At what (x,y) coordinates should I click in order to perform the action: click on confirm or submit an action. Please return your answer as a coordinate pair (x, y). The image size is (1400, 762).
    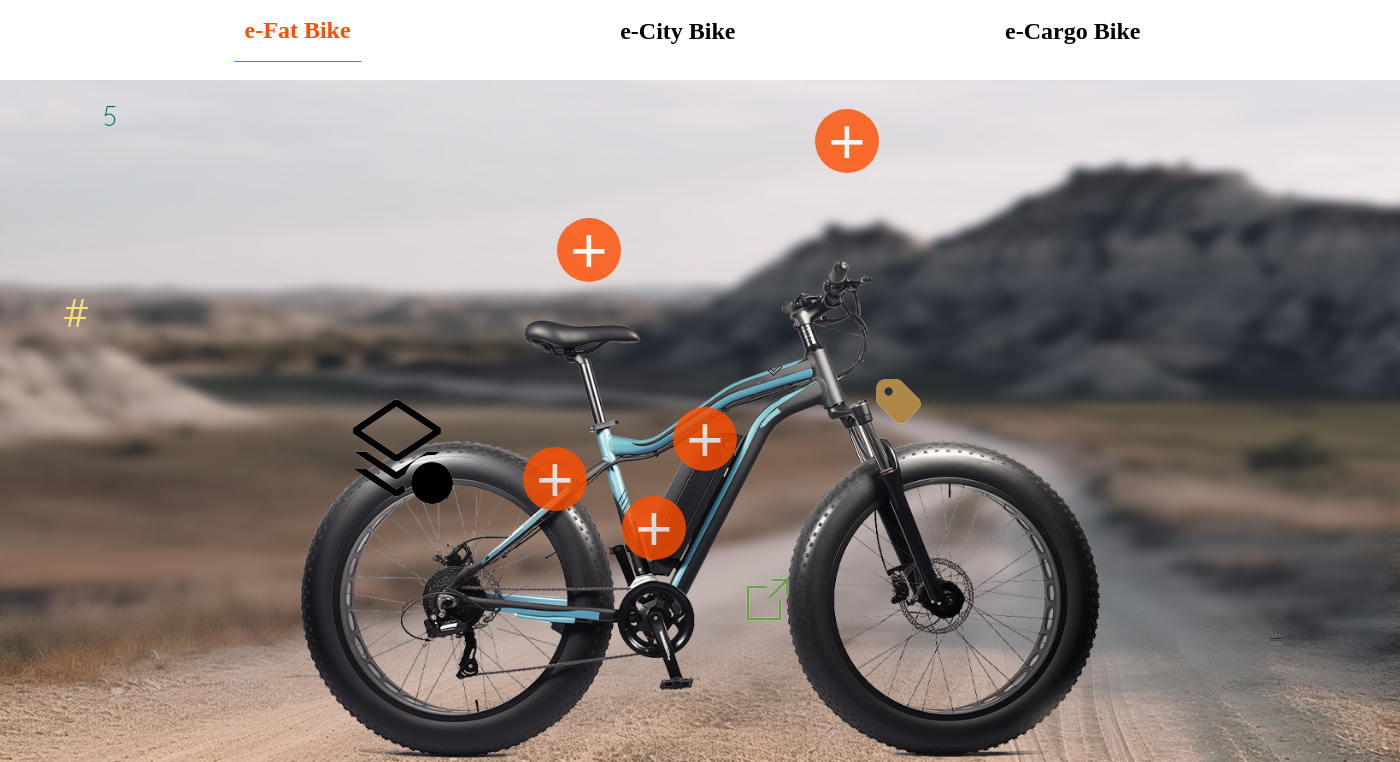
    Looking at the image, I should click on (775, 370).